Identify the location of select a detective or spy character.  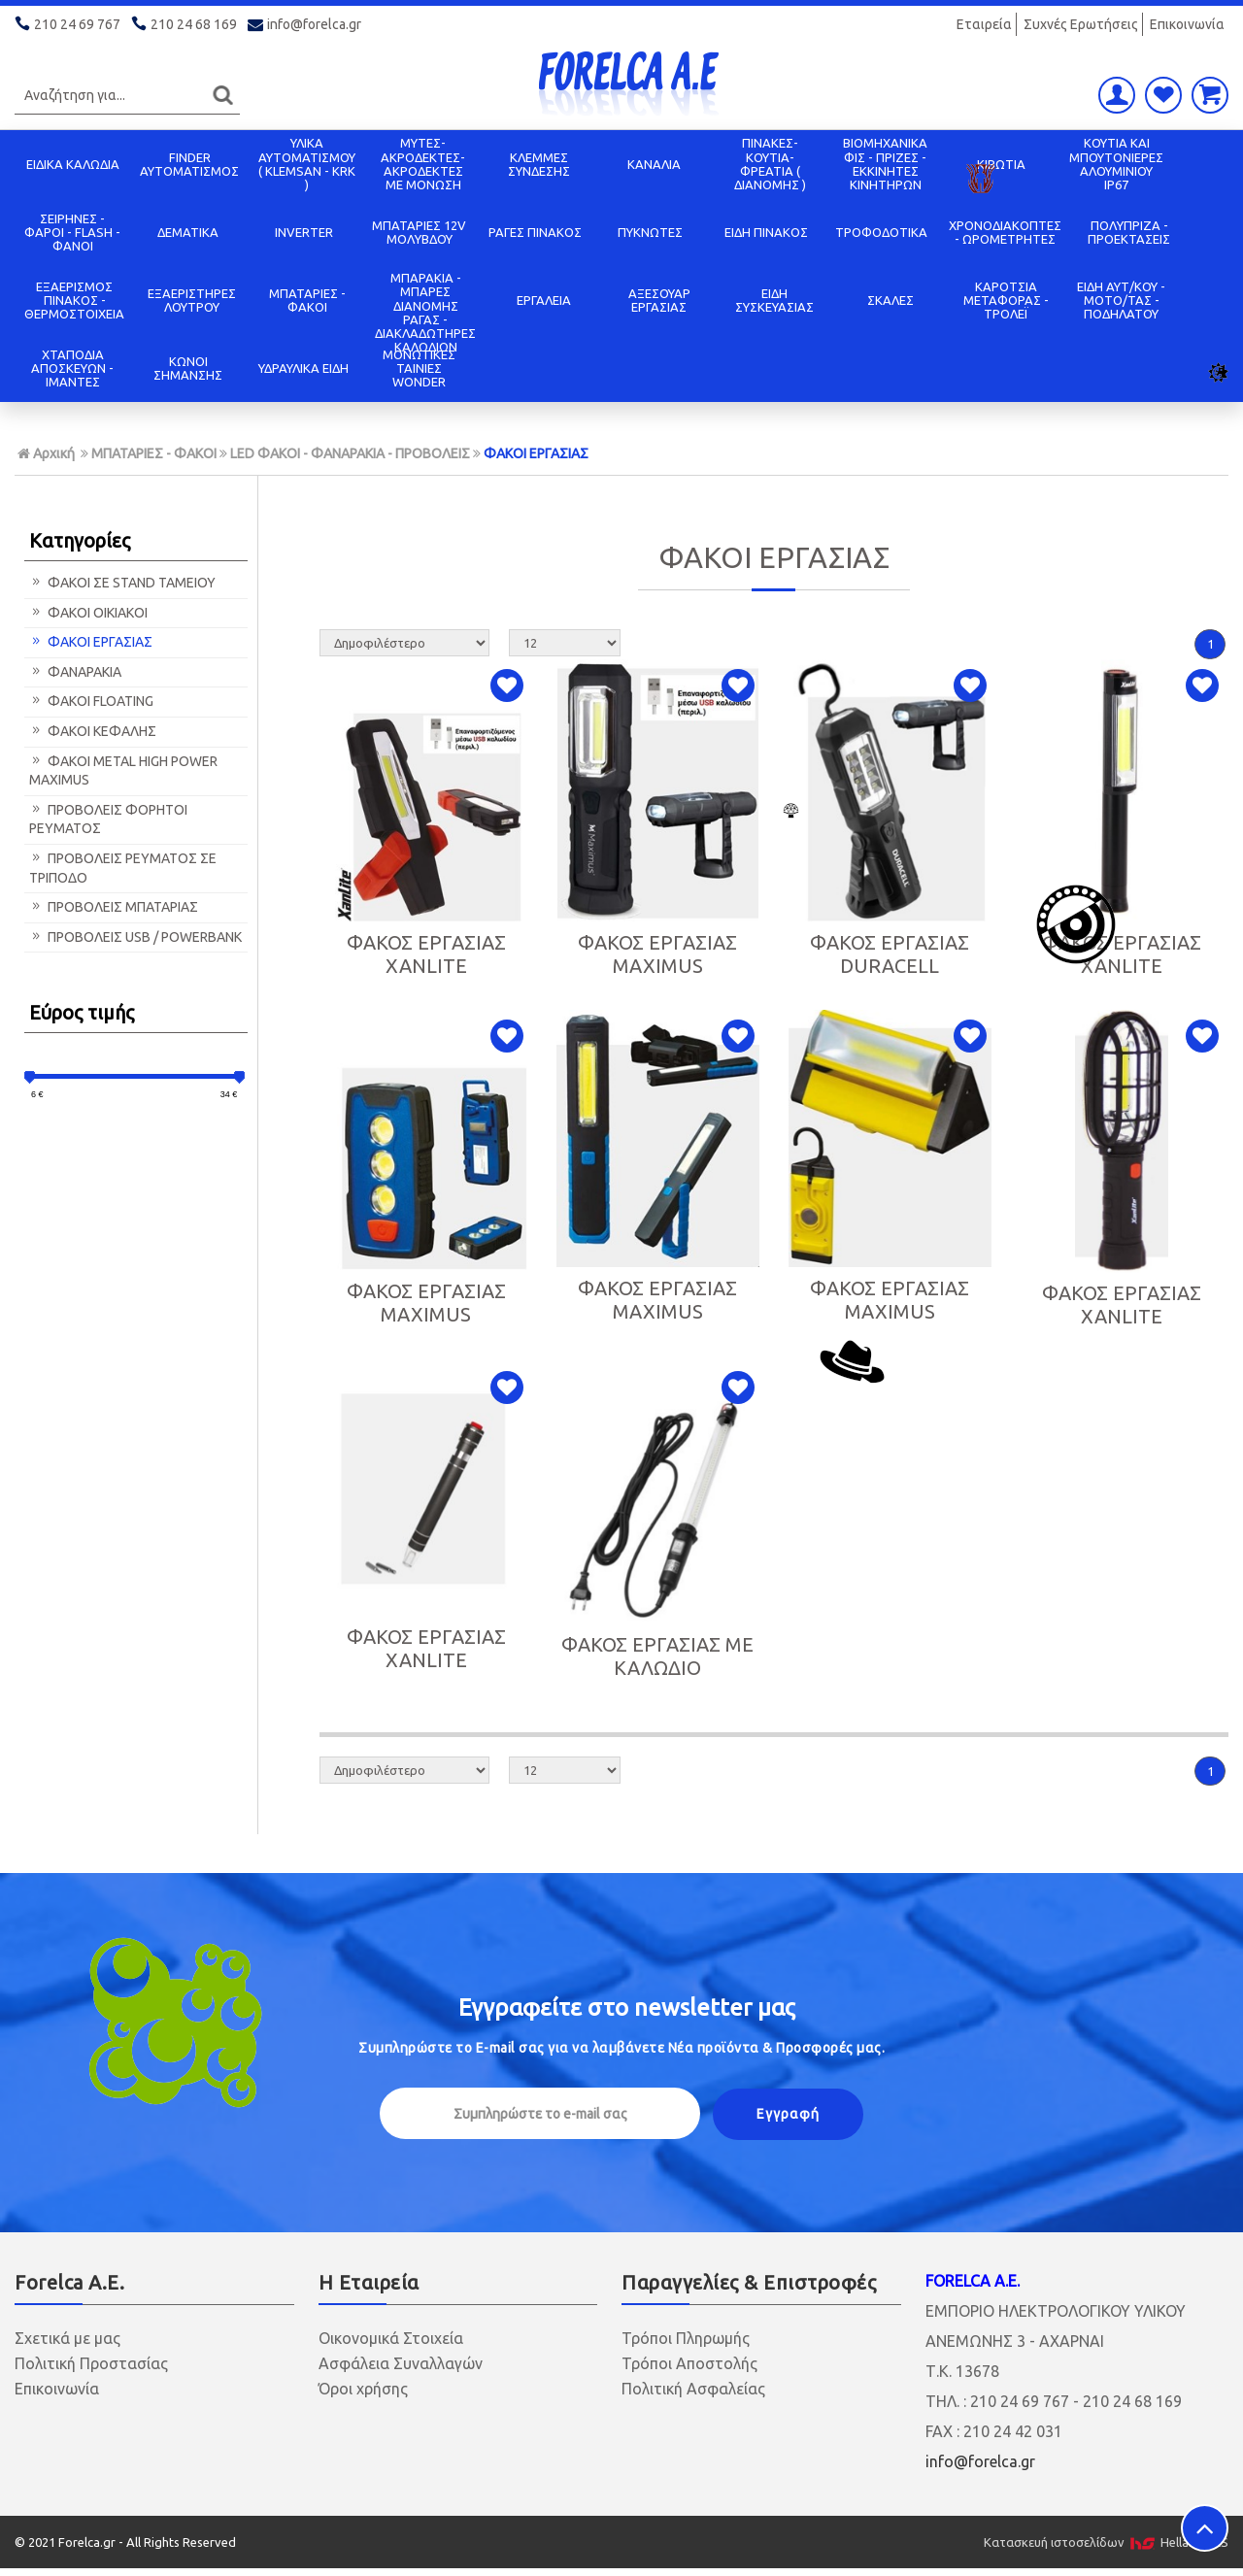
(852, 1361).